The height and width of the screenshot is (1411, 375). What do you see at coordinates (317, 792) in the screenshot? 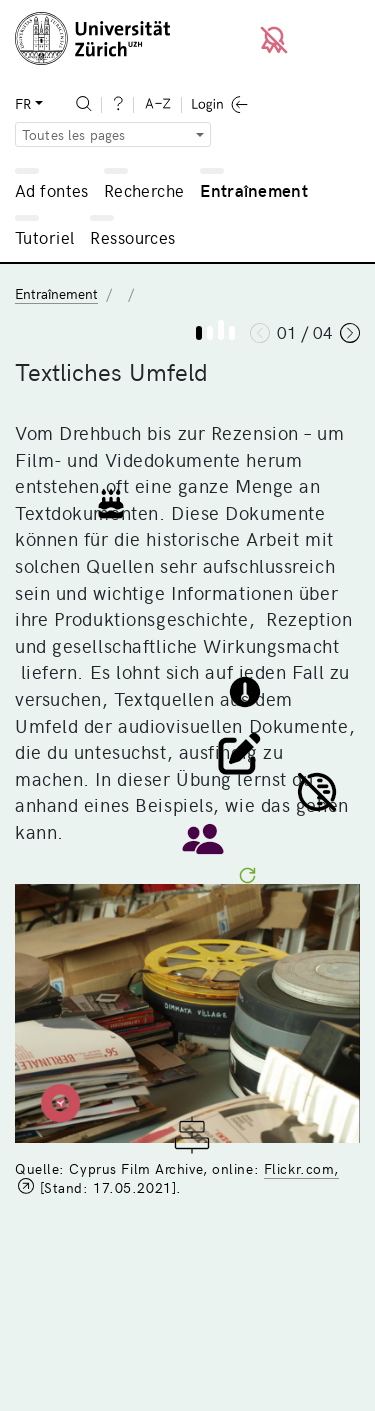
I see `disable shadow effects` at bounding box center [317, 792].